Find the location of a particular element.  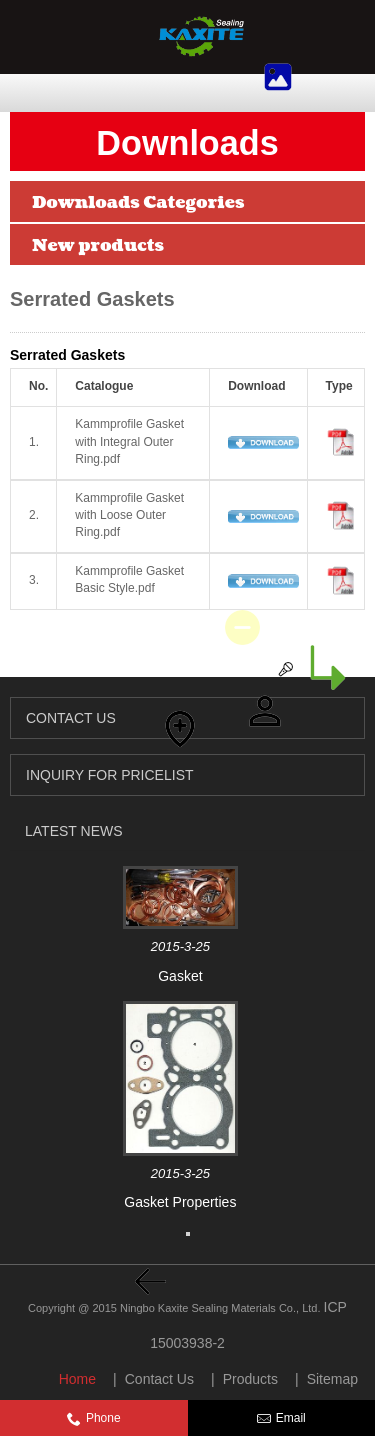

remove an item from a list or cart is located at coordinates (242, 627).